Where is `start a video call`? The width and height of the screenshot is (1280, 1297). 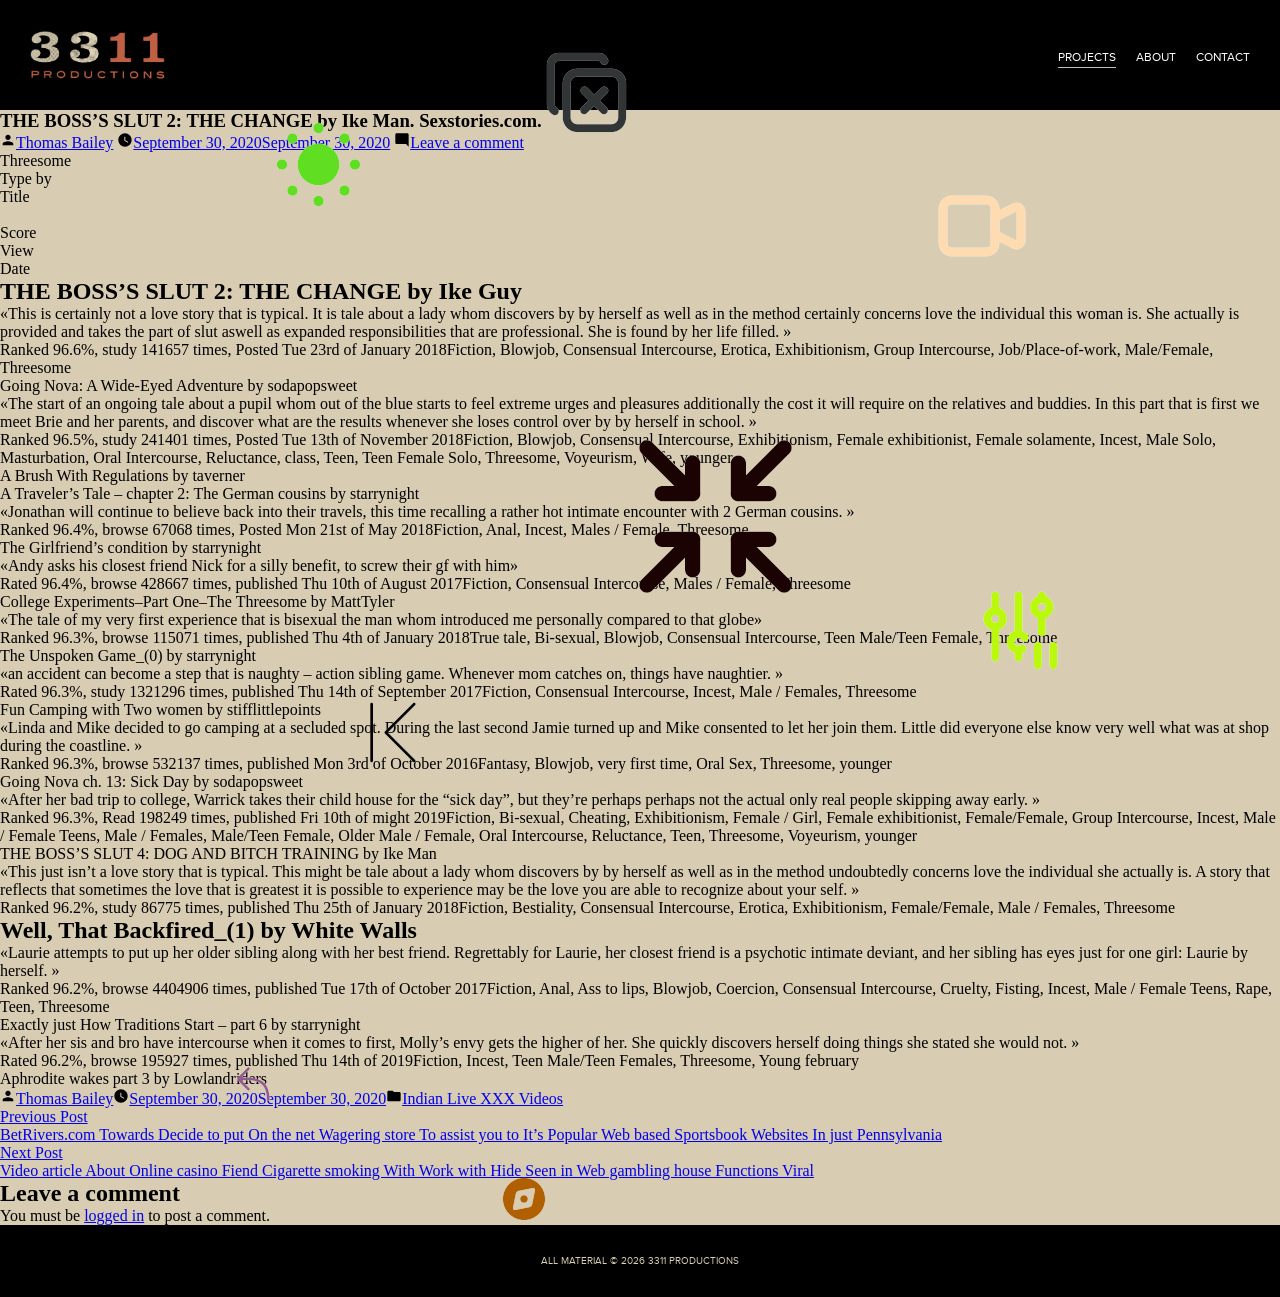
start a video call is located at coordinates (982, 226).